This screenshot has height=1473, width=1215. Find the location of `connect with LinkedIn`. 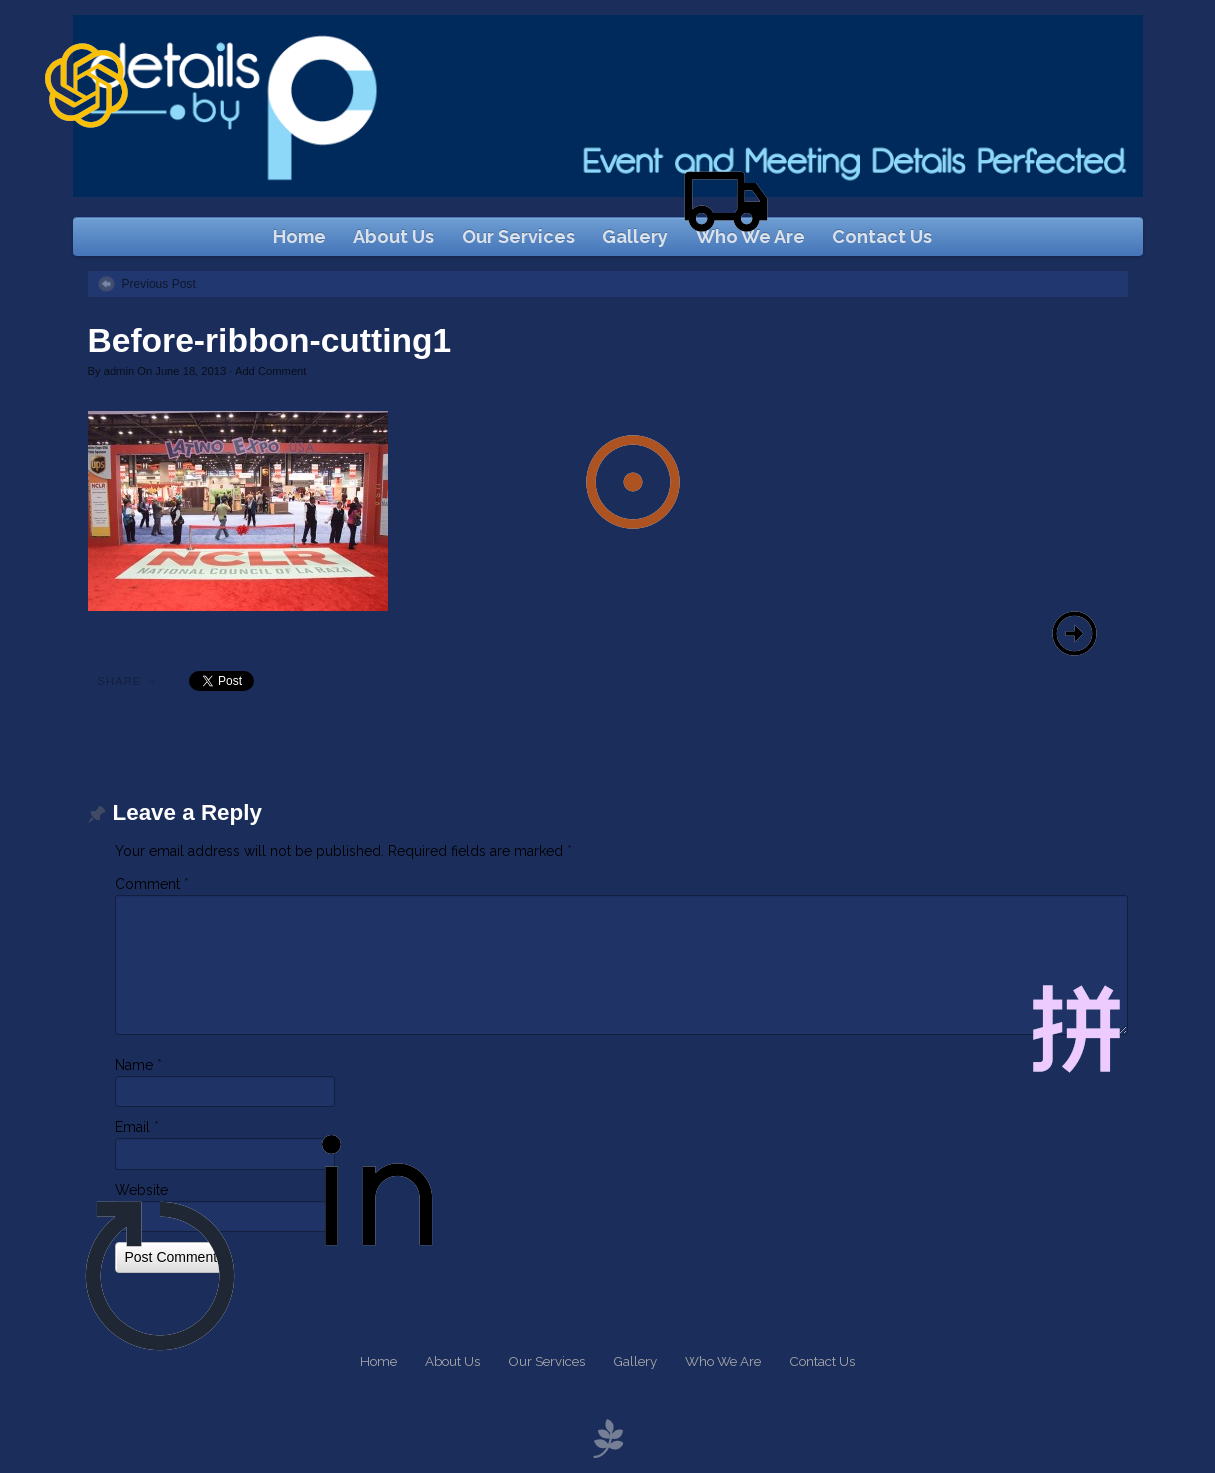

connect with LinkedIn is located at coordinates (375, 1188).